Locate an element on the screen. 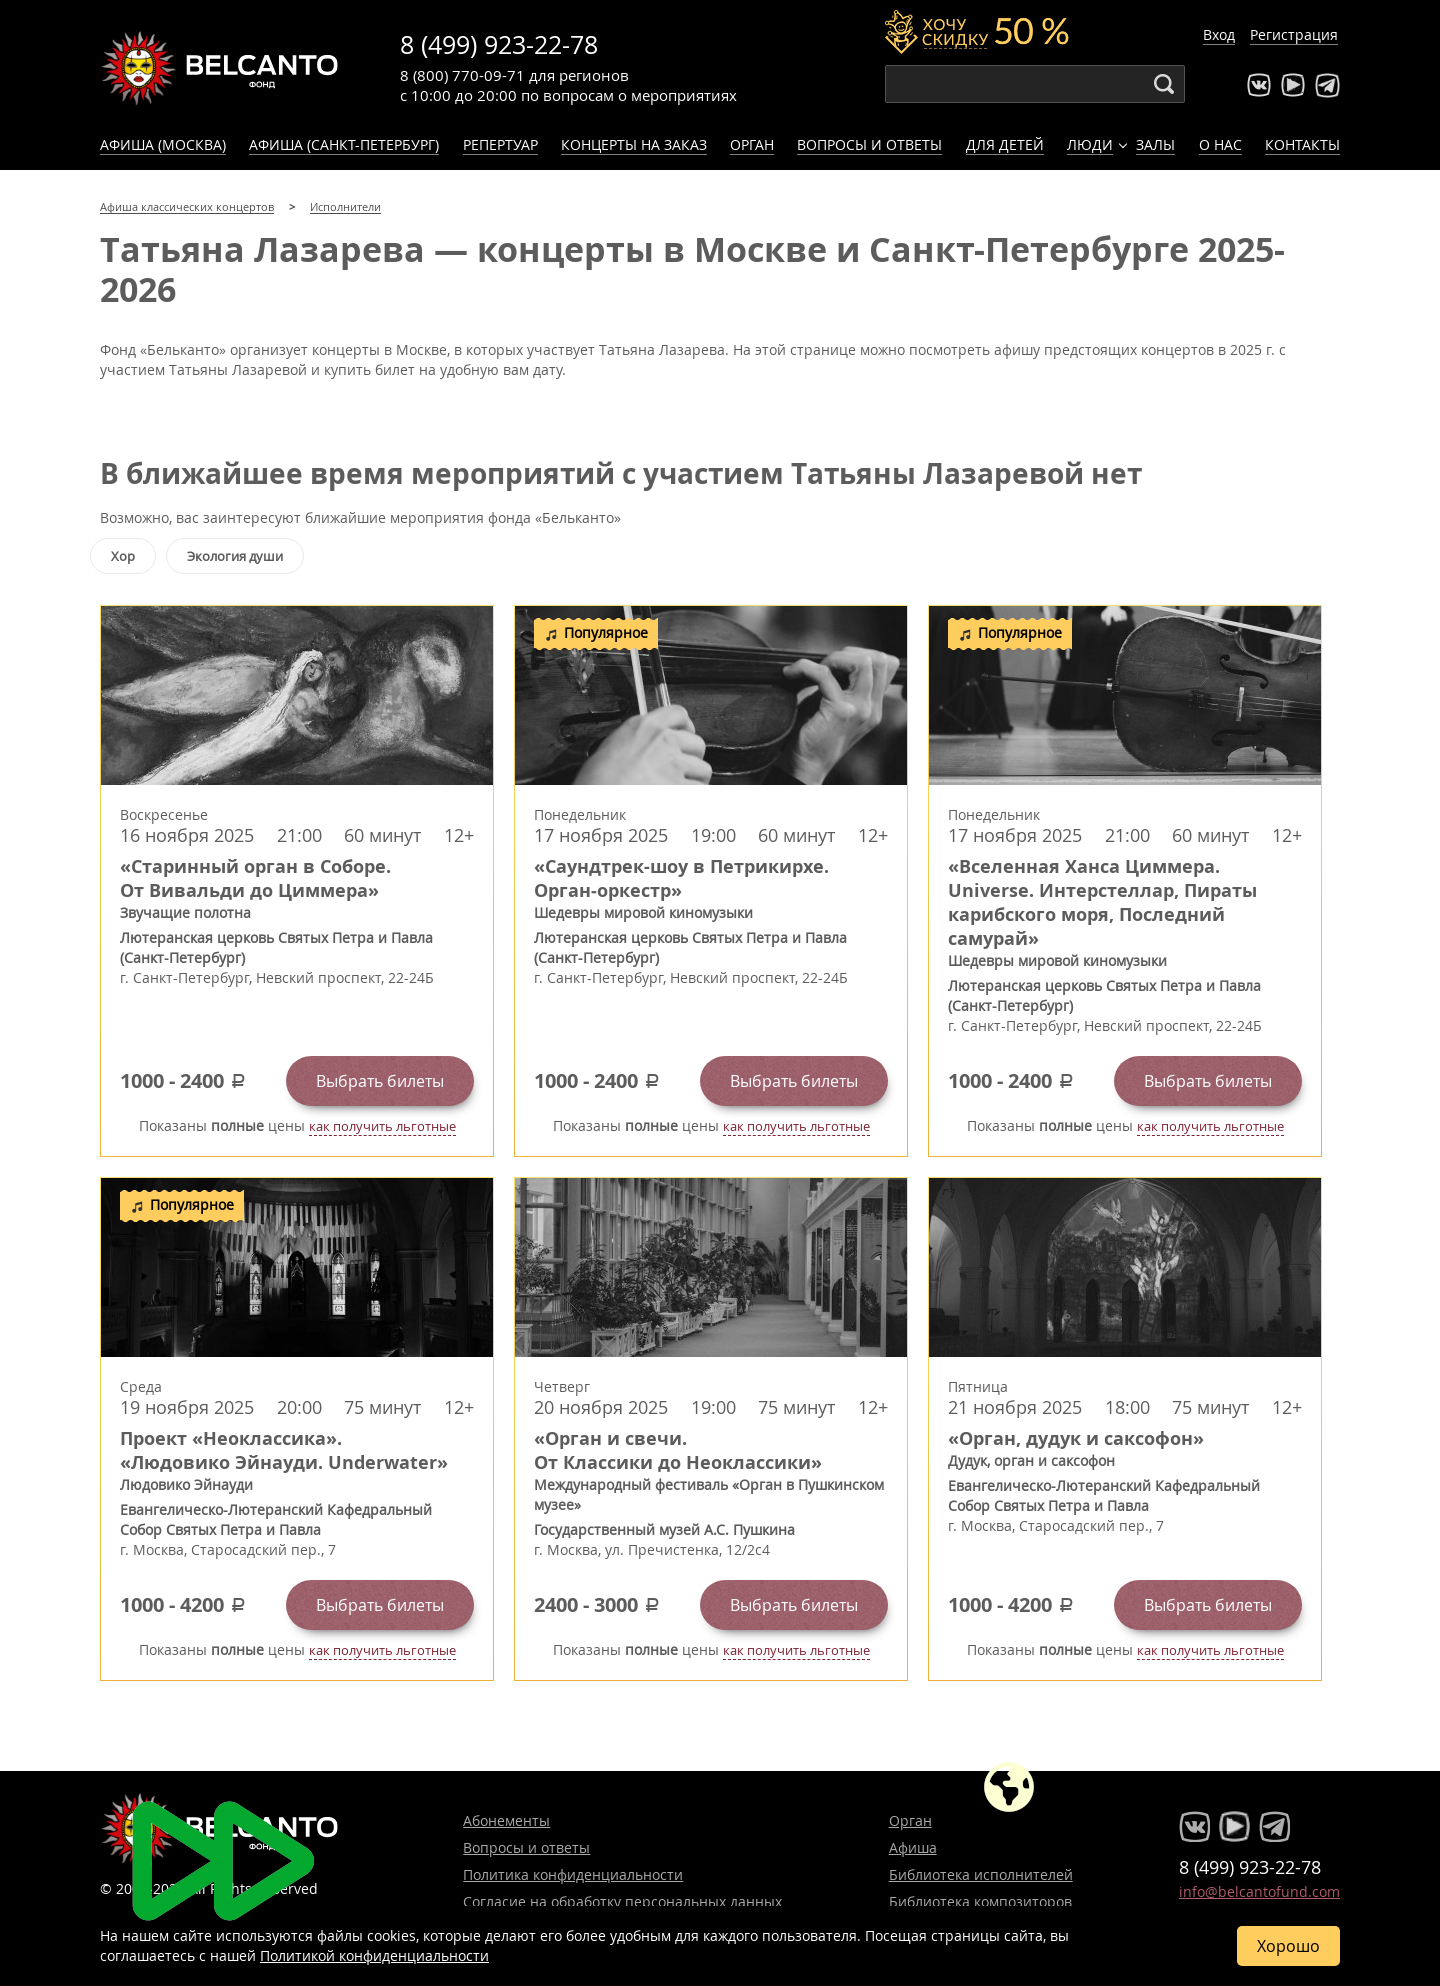 This screenshot has width=1440, height=1986. switch to global or worldwide view is located at coordinates (1009, 1787).